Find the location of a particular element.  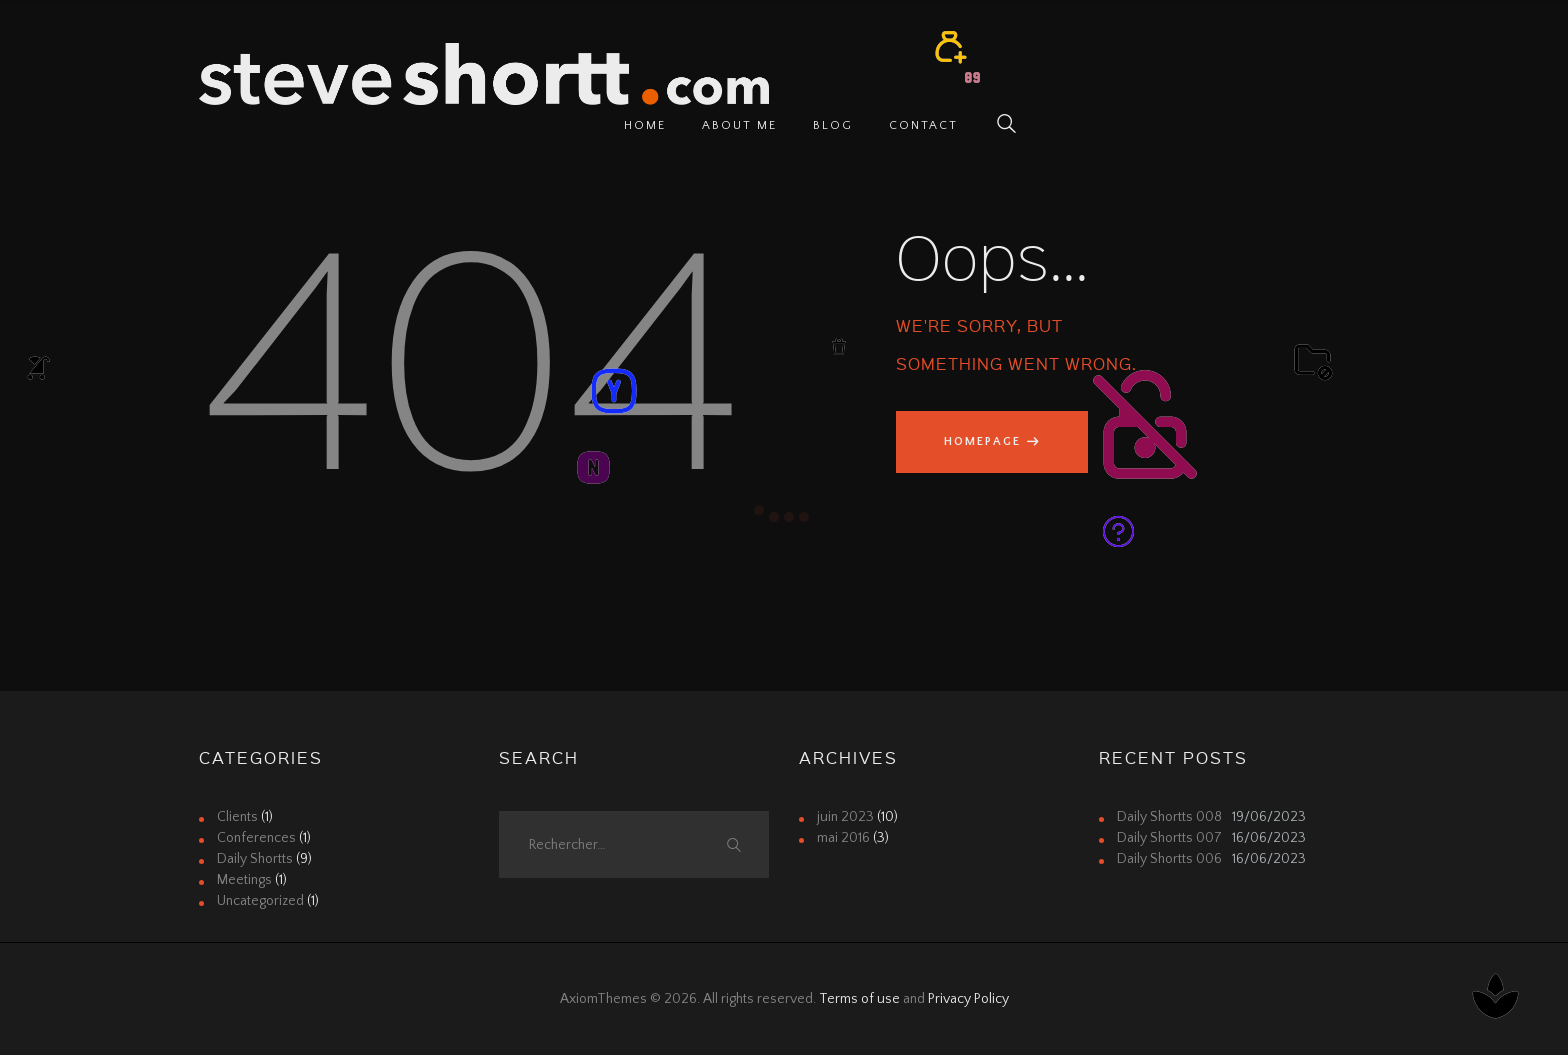

indicates stroller-friendly or family amenities available is located at coordinates (37, 367).